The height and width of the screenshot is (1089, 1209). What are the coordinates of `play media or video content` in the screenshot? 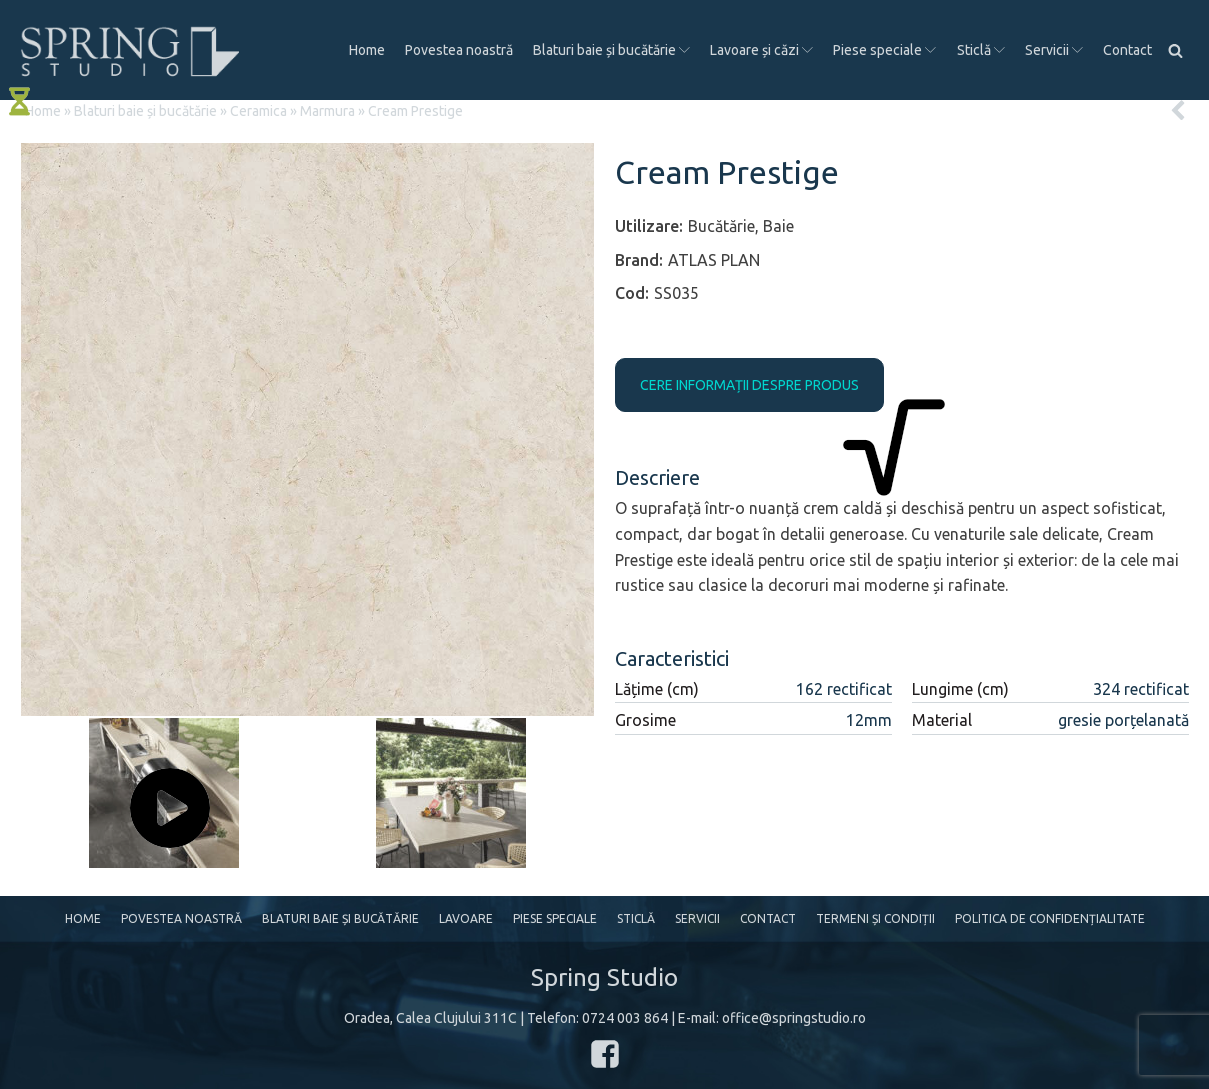 It's located at (170, 808).